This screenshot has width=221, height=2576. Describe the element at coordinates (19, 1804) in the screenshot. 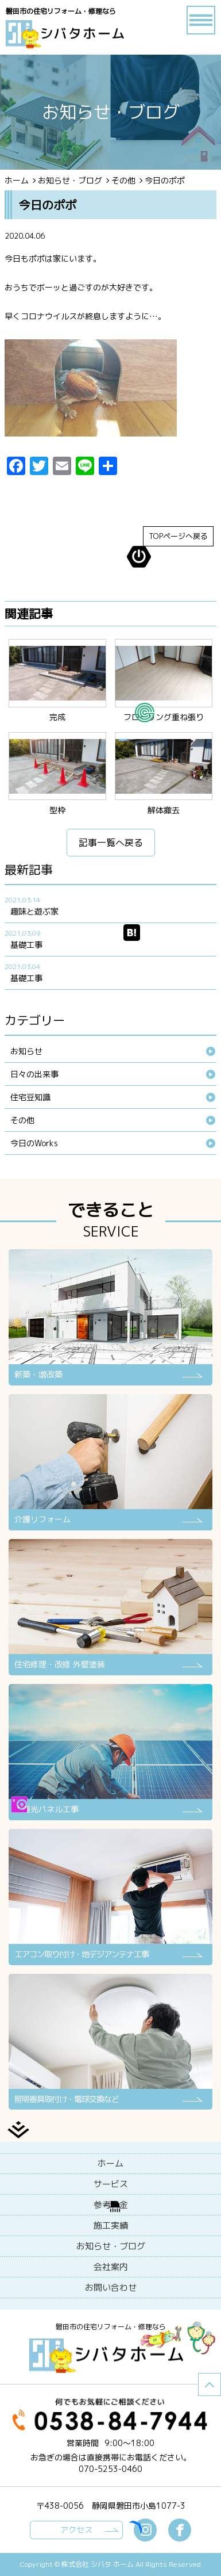

I see `access photo gallery or camera roll` at that location.